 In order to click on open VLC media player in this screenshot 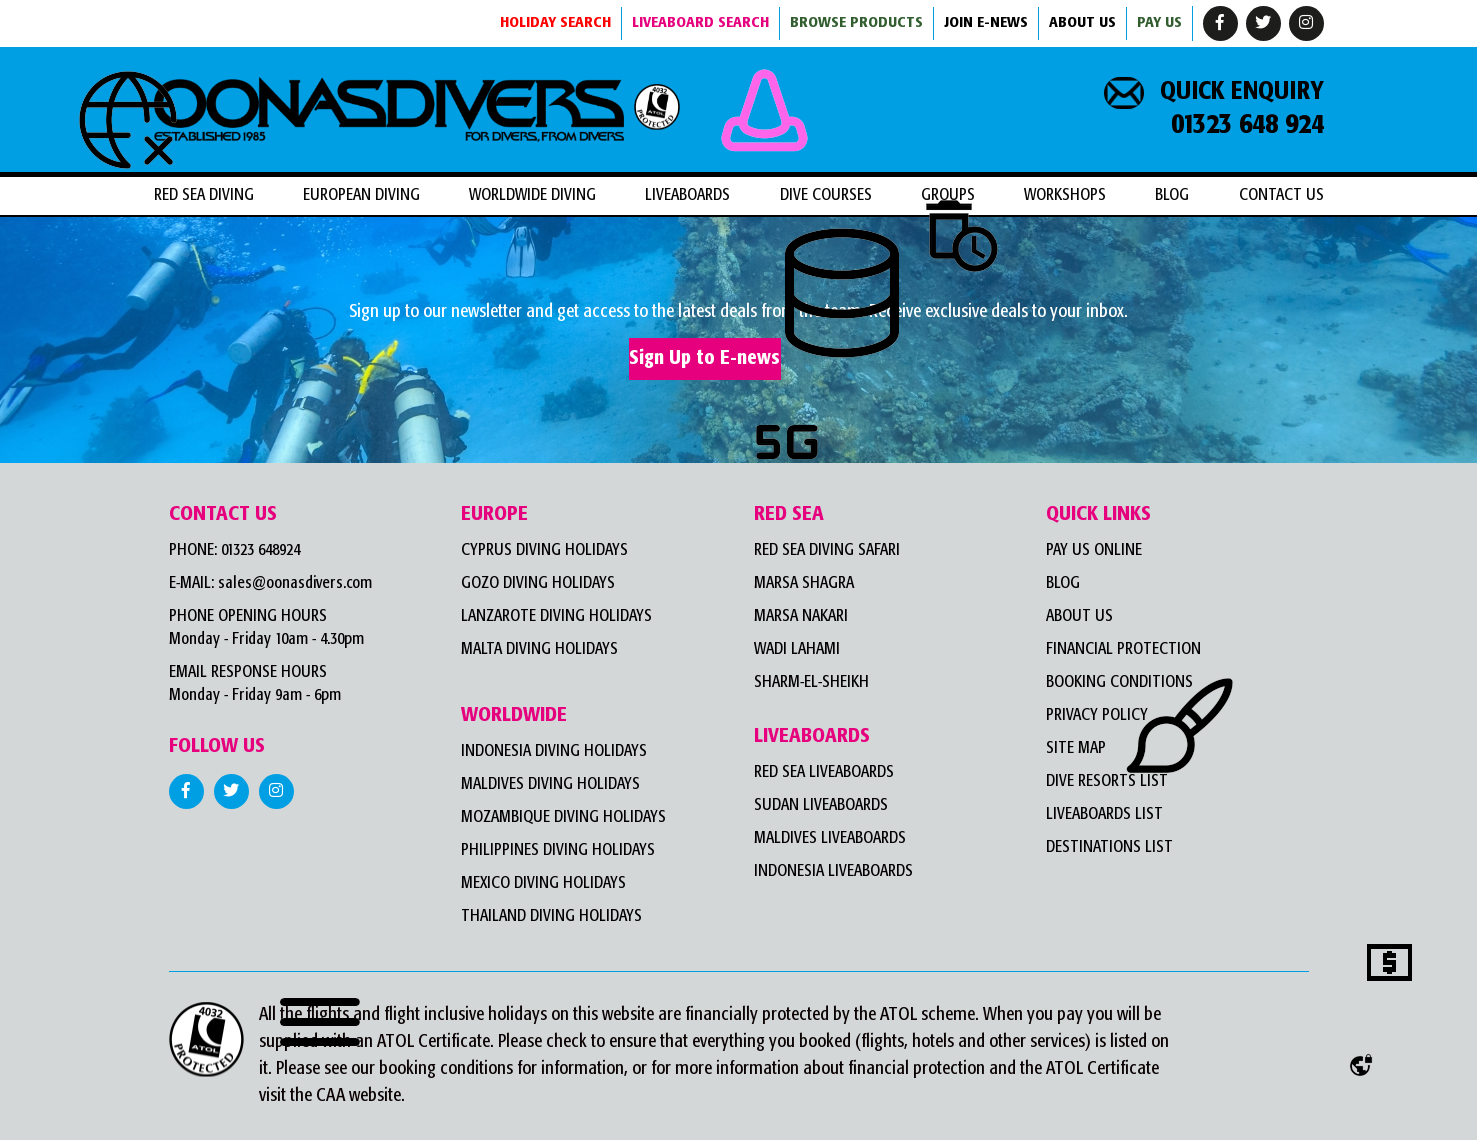, I will do `click(764, 112)`.